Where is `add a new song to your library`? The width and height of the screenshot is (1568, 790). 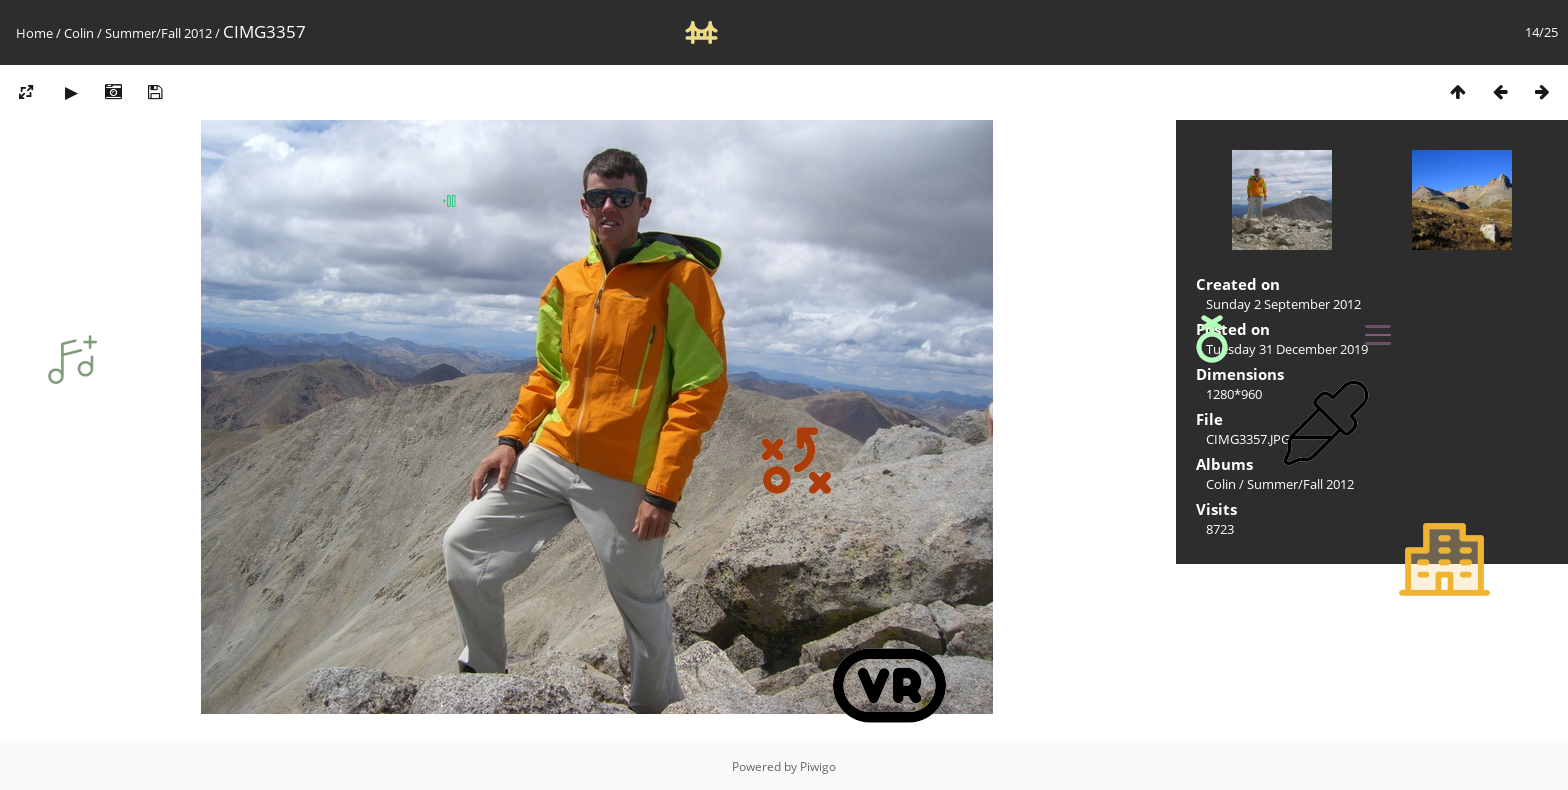
add a new song to your library is located at coordinates (73, 360).